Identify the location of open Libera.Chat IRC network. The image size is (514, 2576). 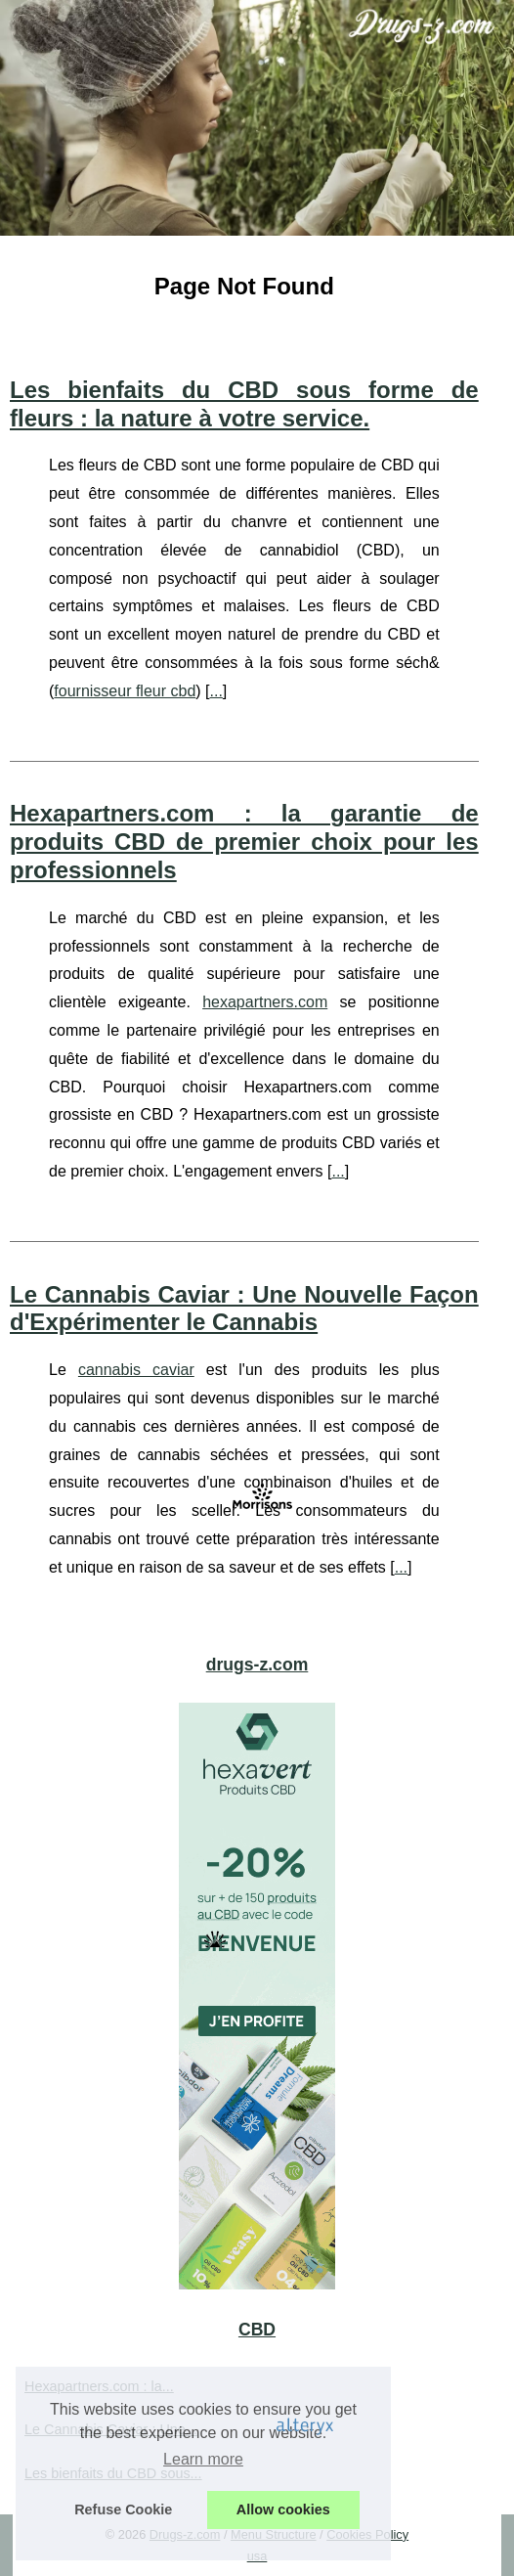
(215, 1939).